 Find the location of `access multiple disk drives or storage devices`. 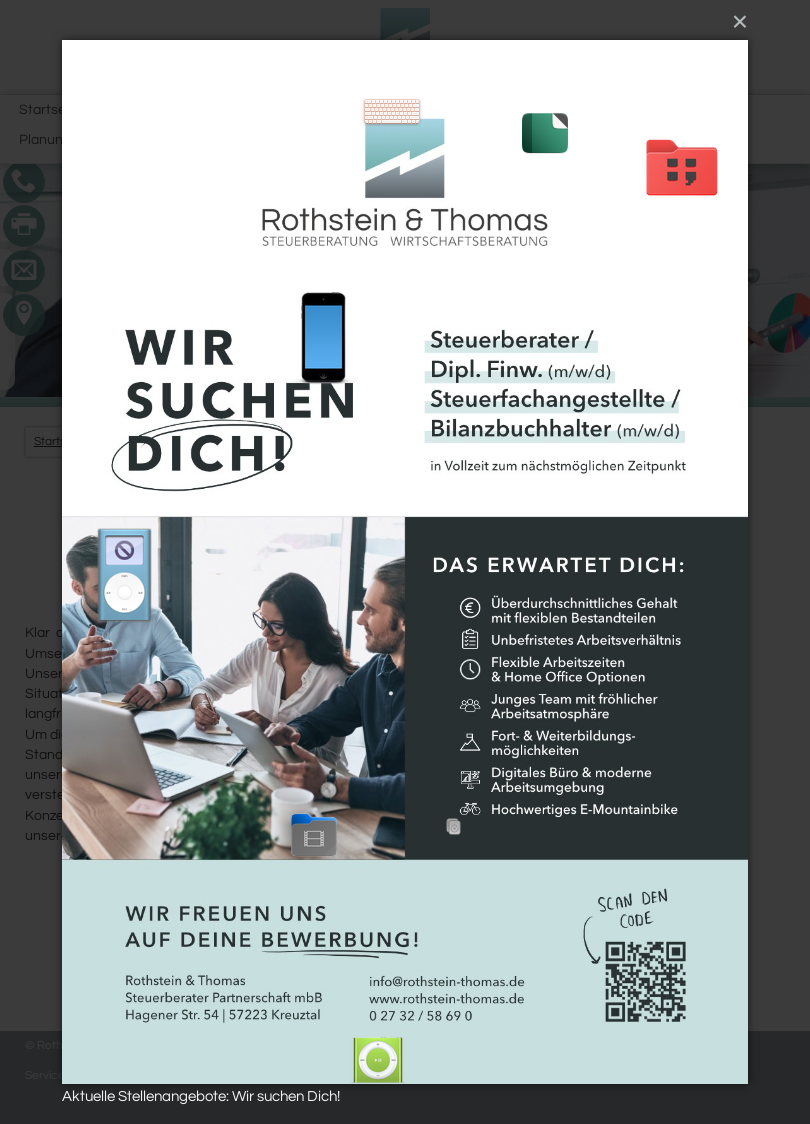

access multiple disk drives or storage devices is located at coordinates (453, 826).